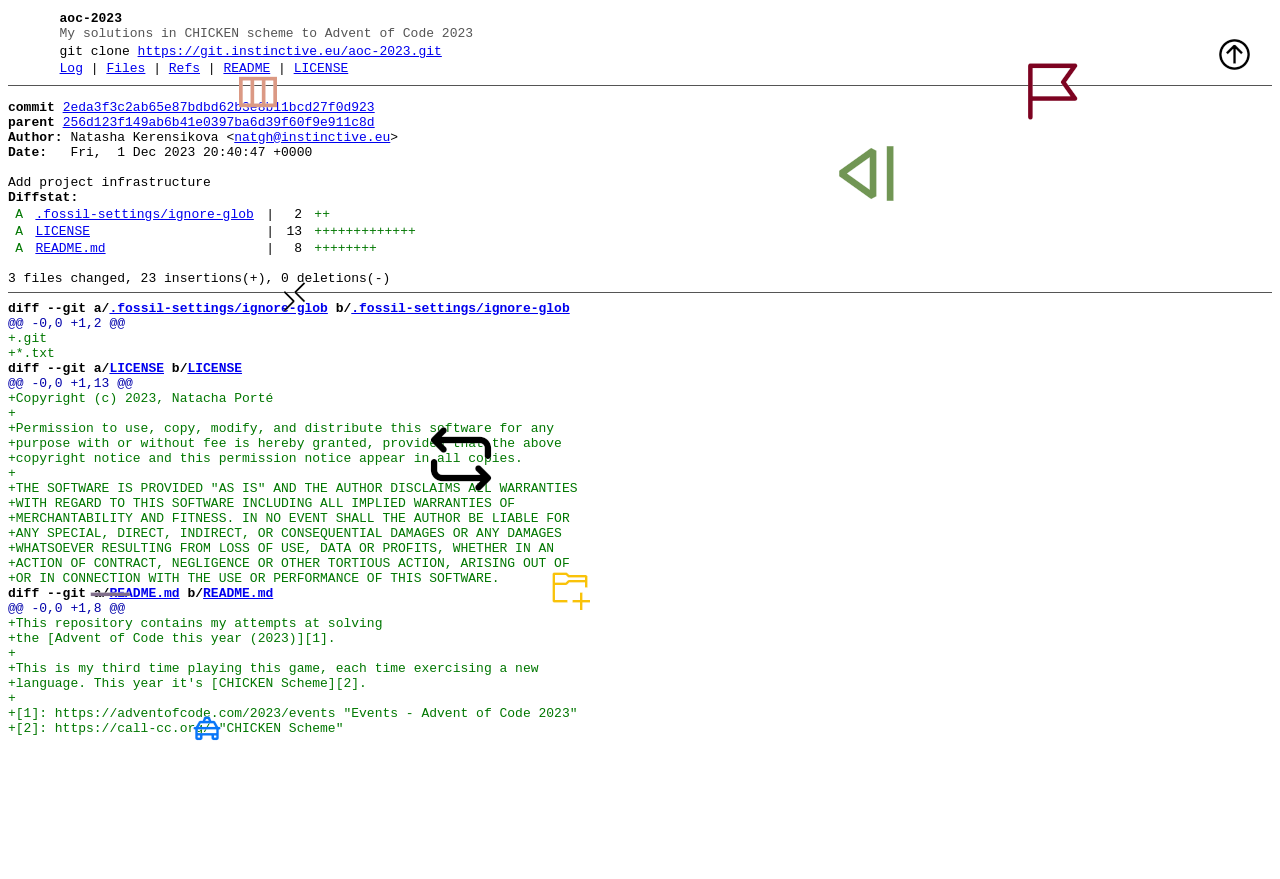 The image size is (1280, 879). Describe the element at coordinates (258, 92) in the screenshot. I see `switch to column view layout` at that location.